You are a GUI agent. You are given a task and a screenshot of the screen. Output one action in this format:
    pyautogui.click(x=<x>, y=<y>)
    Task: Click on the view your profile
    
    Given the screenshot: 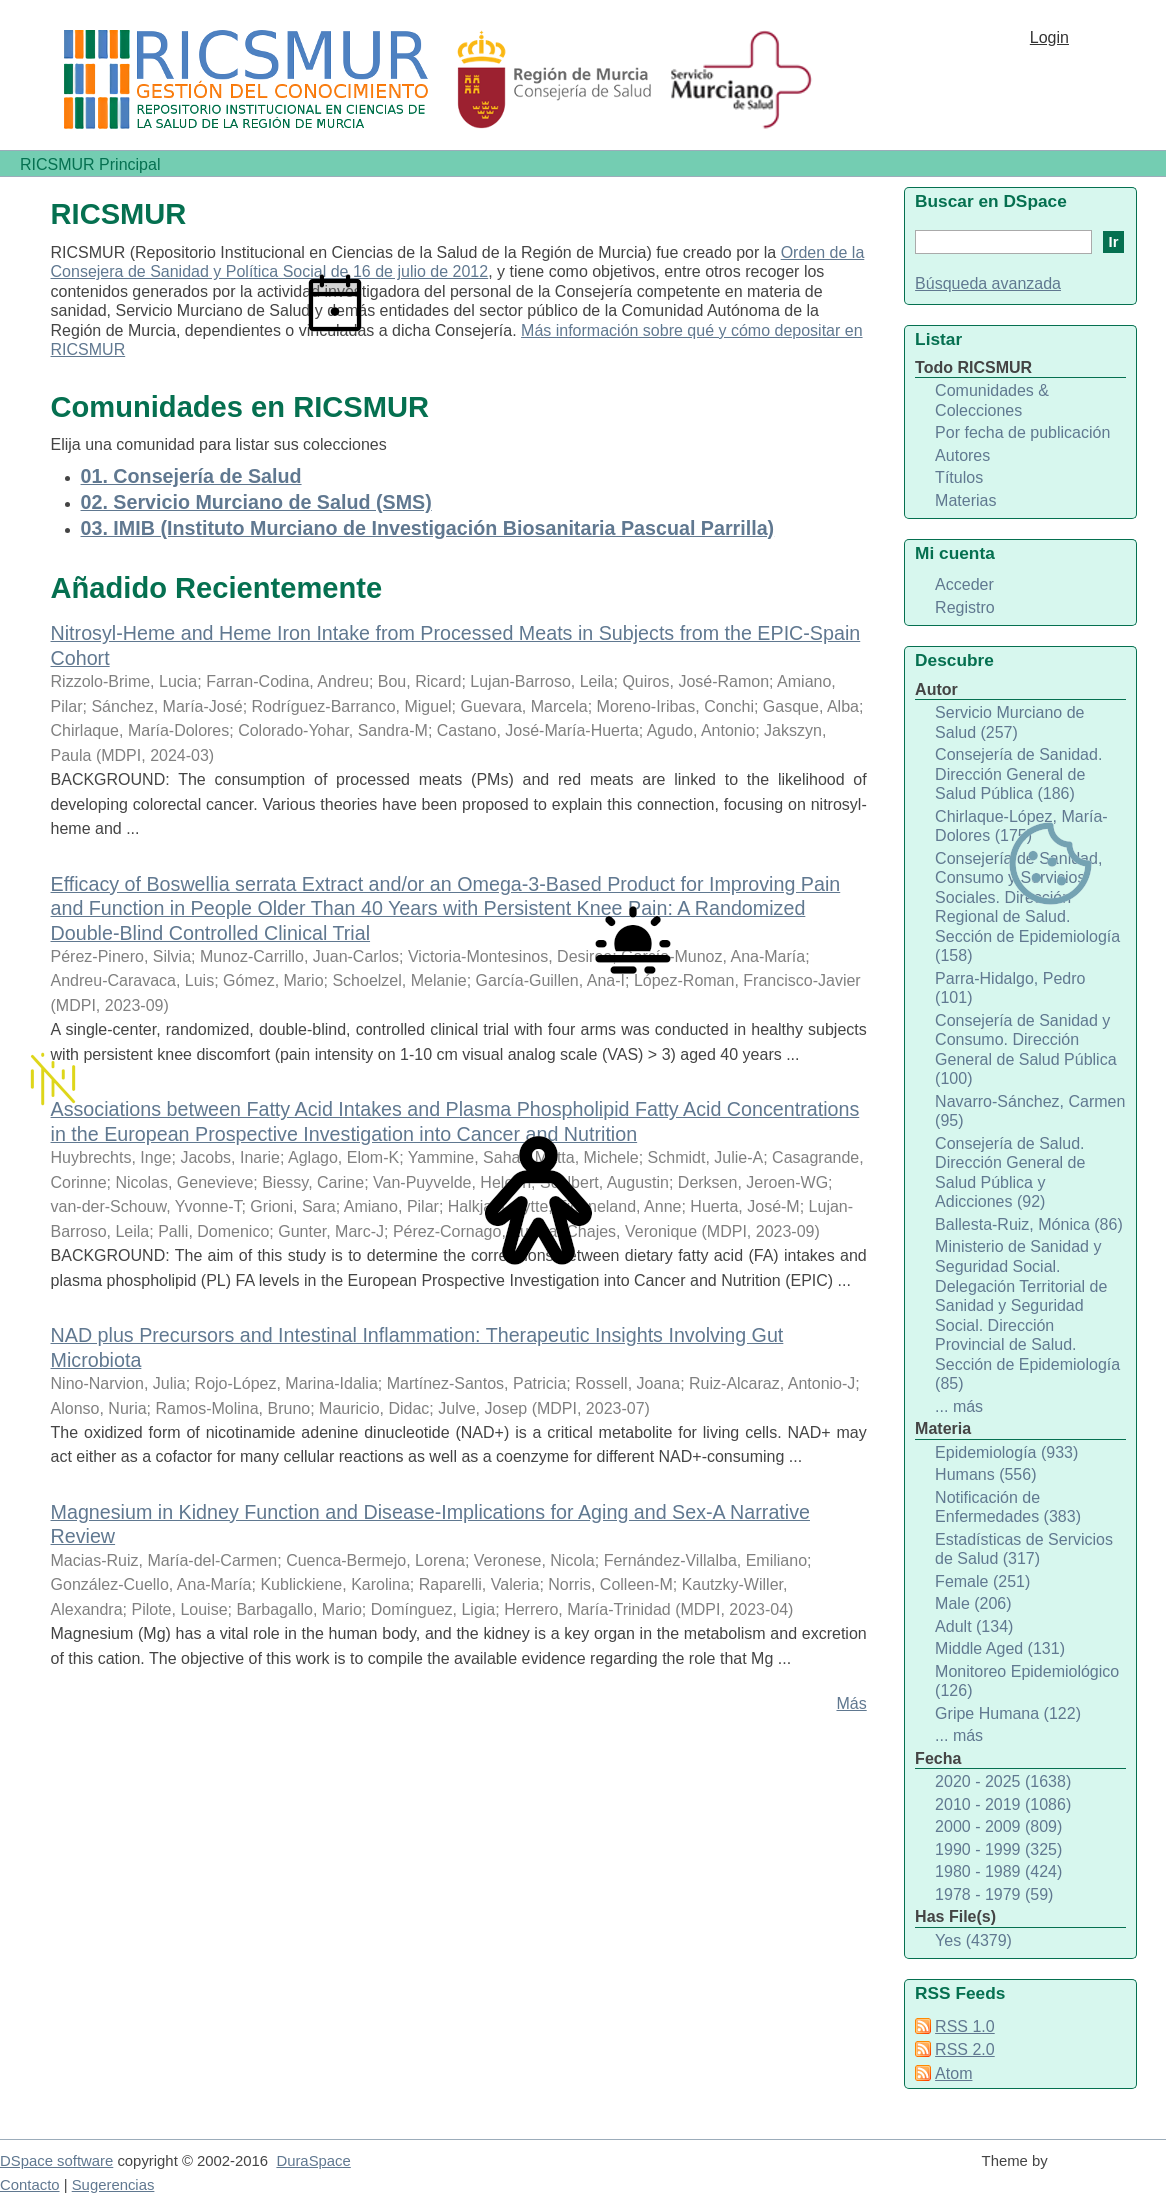 What is the action you would take?
    pyautogui.click(x=538, y=1202)
    